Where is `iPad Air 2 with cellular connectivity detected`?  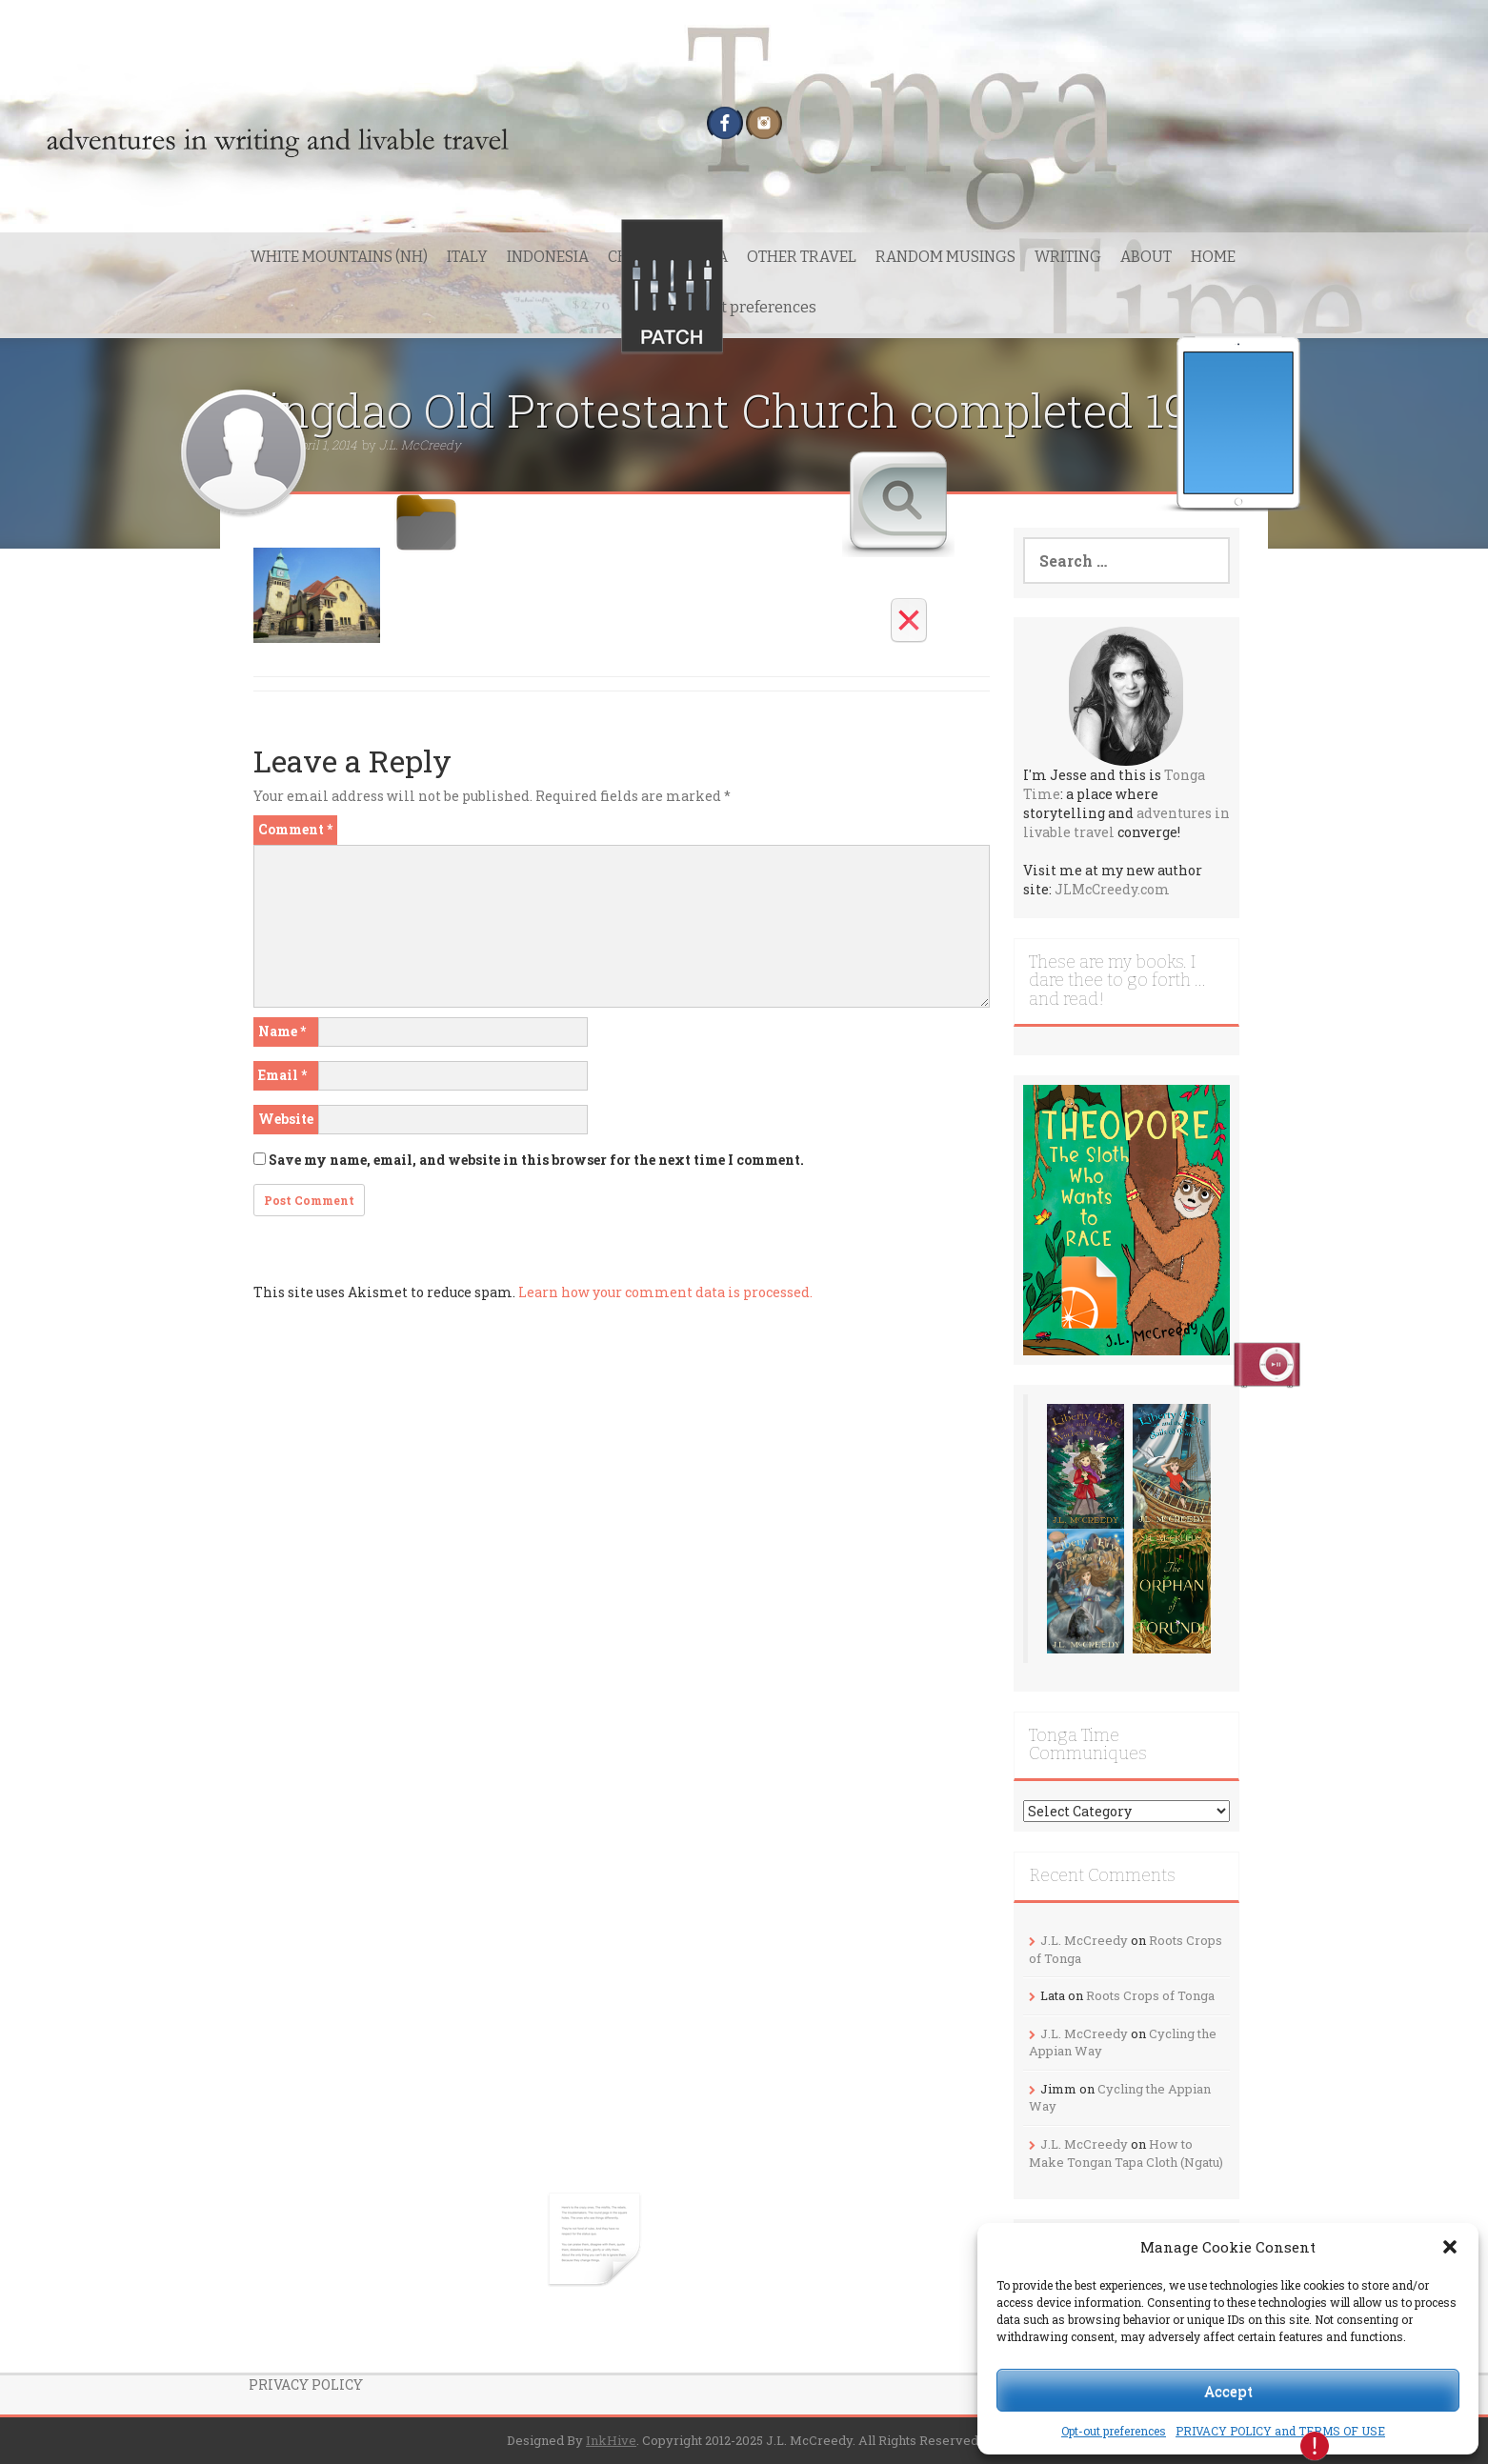
iPad Air 2 with cellular connectivity detected is located at coordinates (1238, 422).